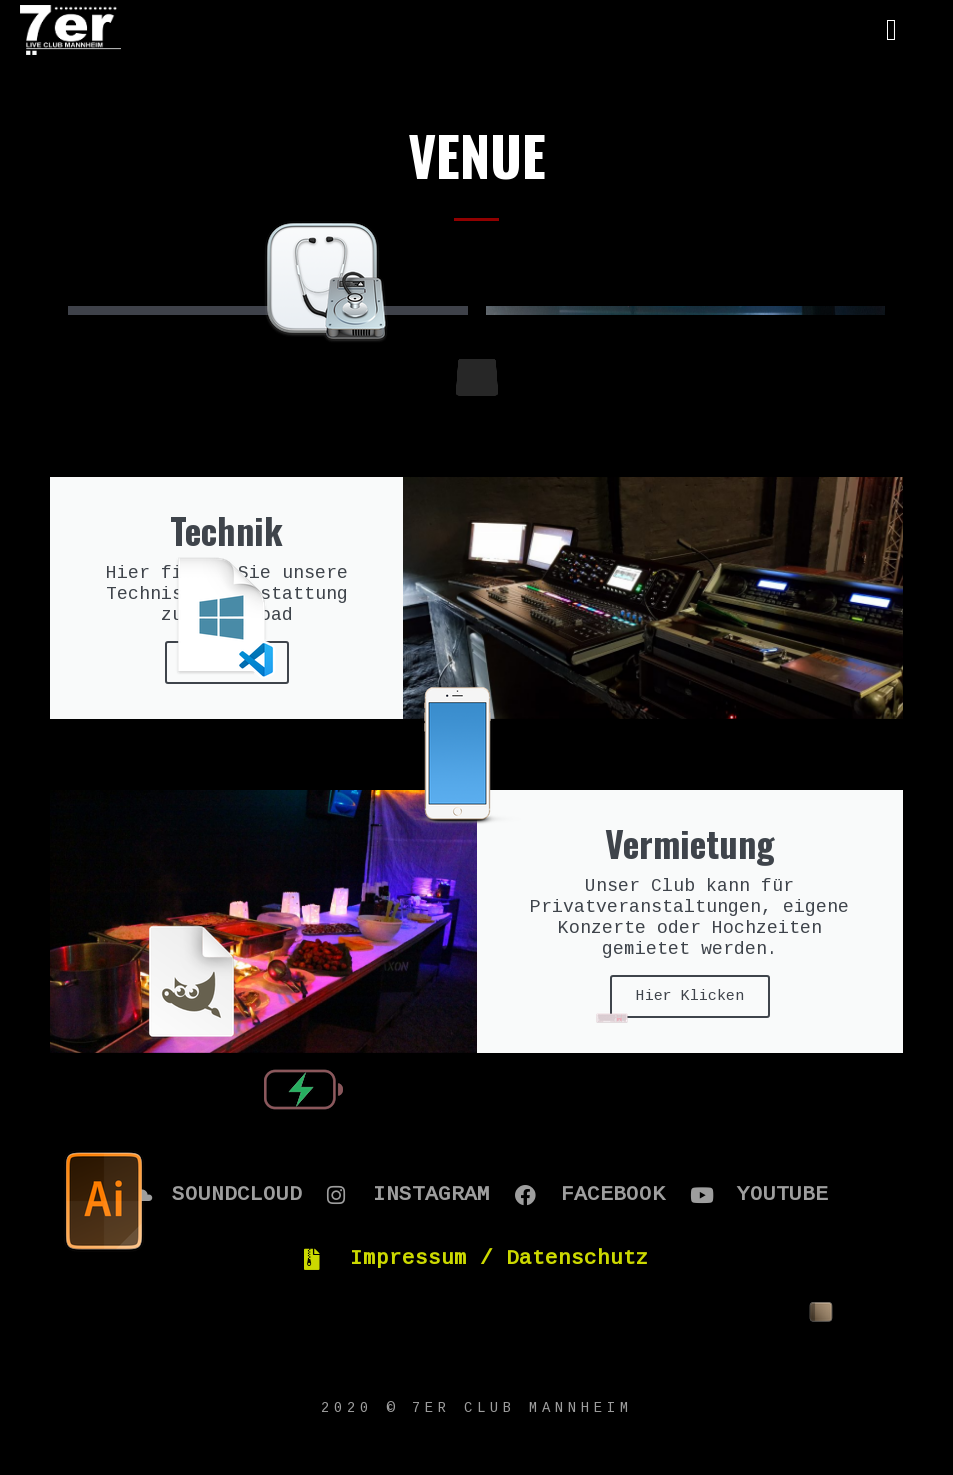 This screenshot has width=953, height=1475. I want to click on indicates battery is empty but currently charging, so click(303, 1089).